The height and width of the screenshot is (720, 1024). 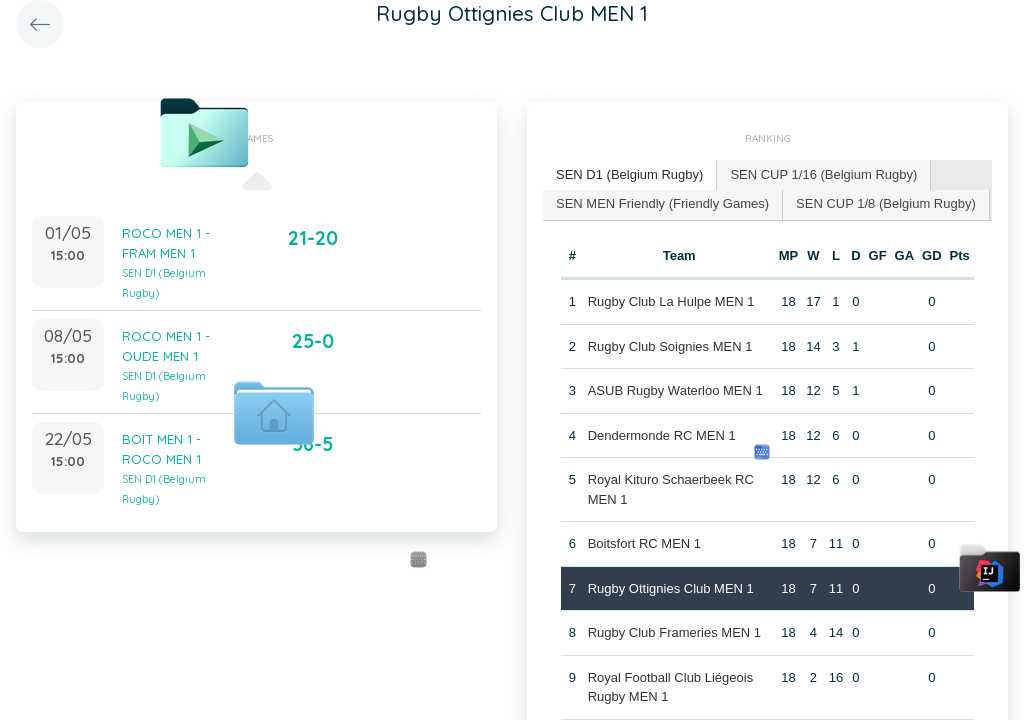 I want to click on open folder containing IntelliJ IDEA projects, so click(x=989, y=569).